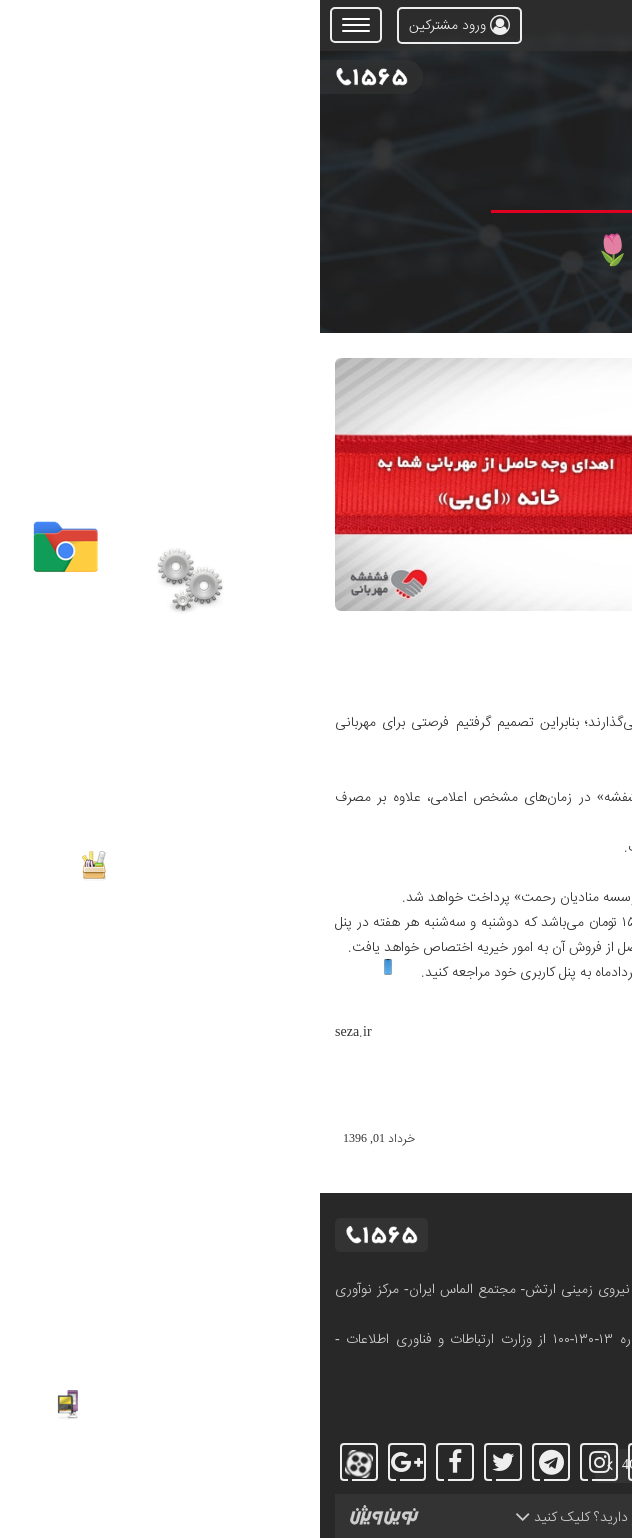 This screenshot has height=1538, width=632. I want to click on access removable storage devices, so click(69, 1405).